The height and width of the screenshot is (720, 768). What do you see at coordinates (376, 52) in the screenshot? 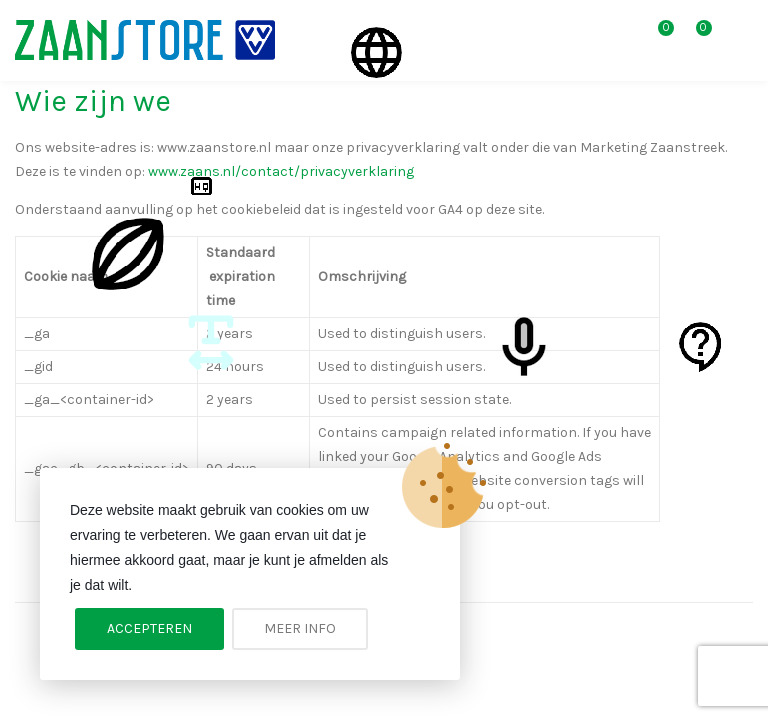
I see `change language settings` at bounding box center [376, 52].